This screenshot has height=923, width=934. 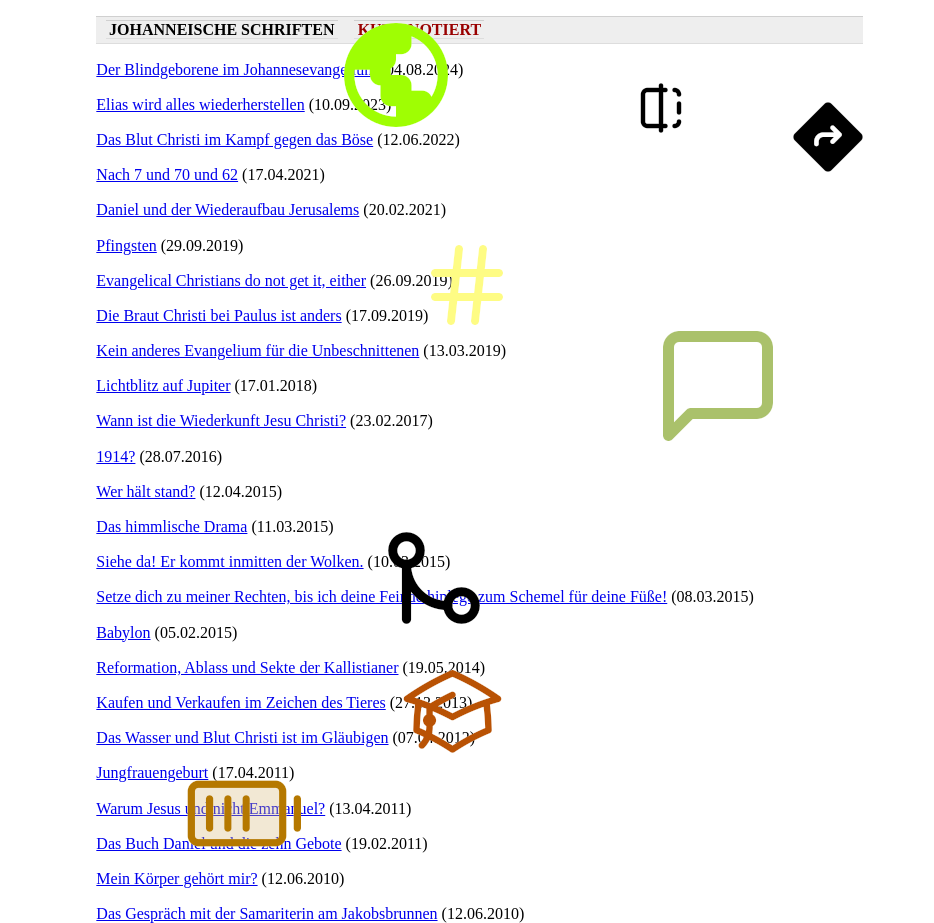 What do you see at coordinates (828, 137) in the screenshot?
I see `navigate to directions or routing options` at bounding box center [828, 137].